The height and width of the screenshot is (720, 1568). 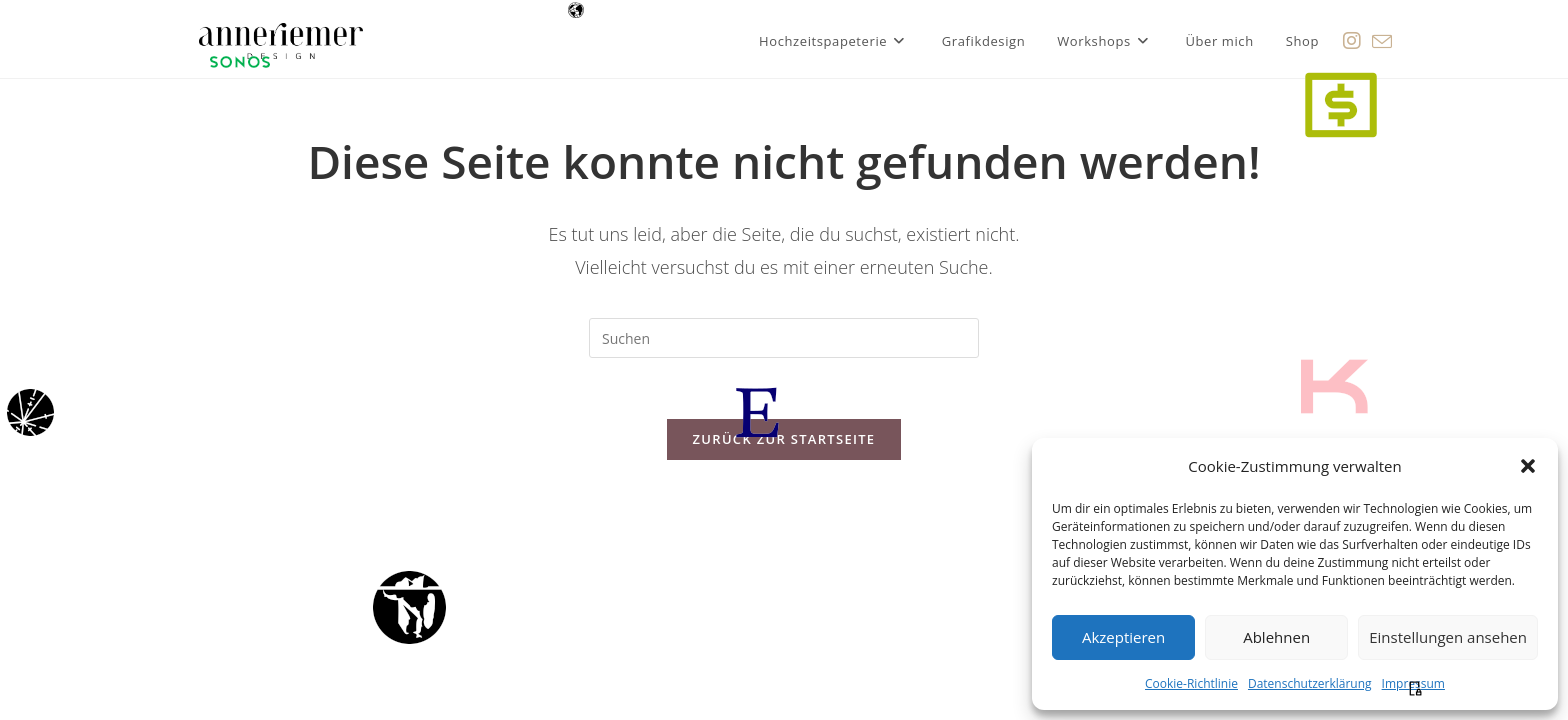 What do you see at coordinates (240, 62) in the screenshot?
I see `open the Sonos app` at bounding box center [240, 62].